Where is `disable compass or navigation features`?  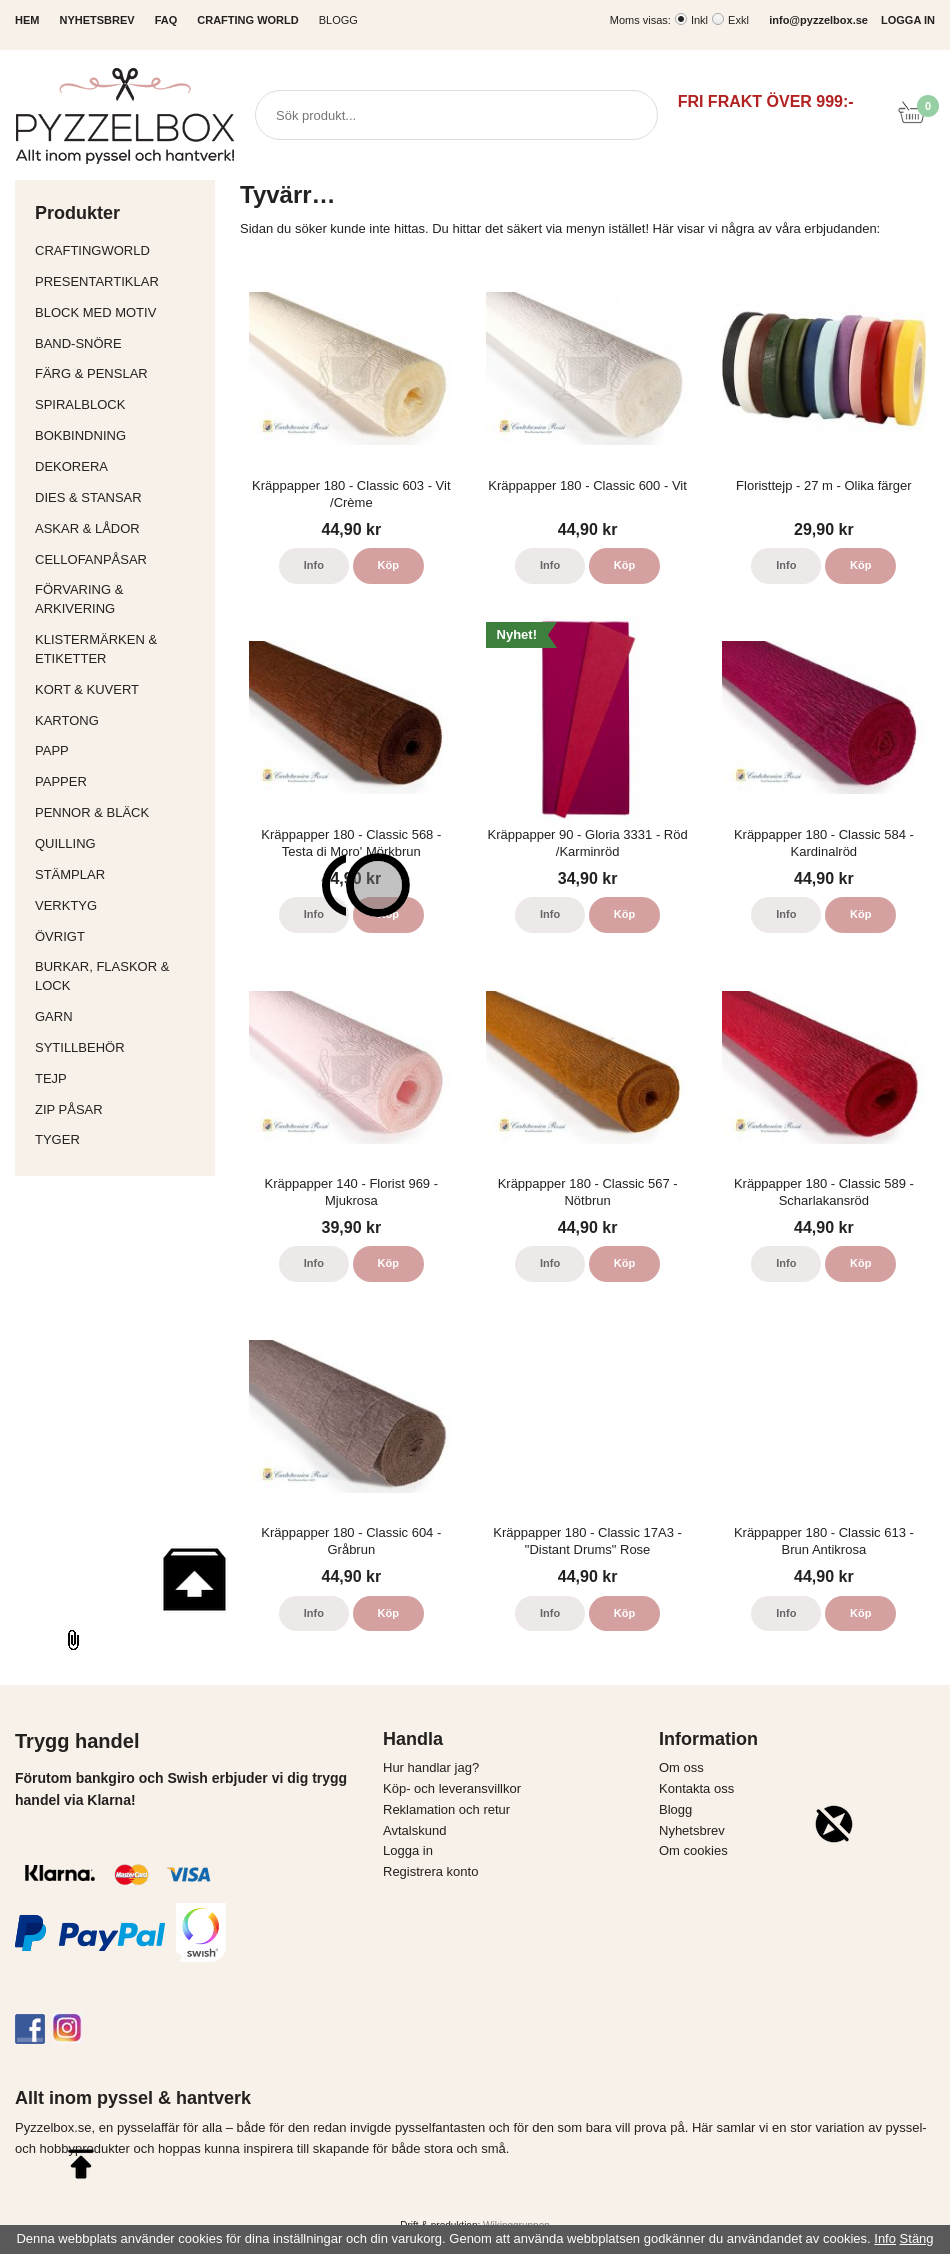 disable compass or navigation features is located at coordinates (834, 1824).